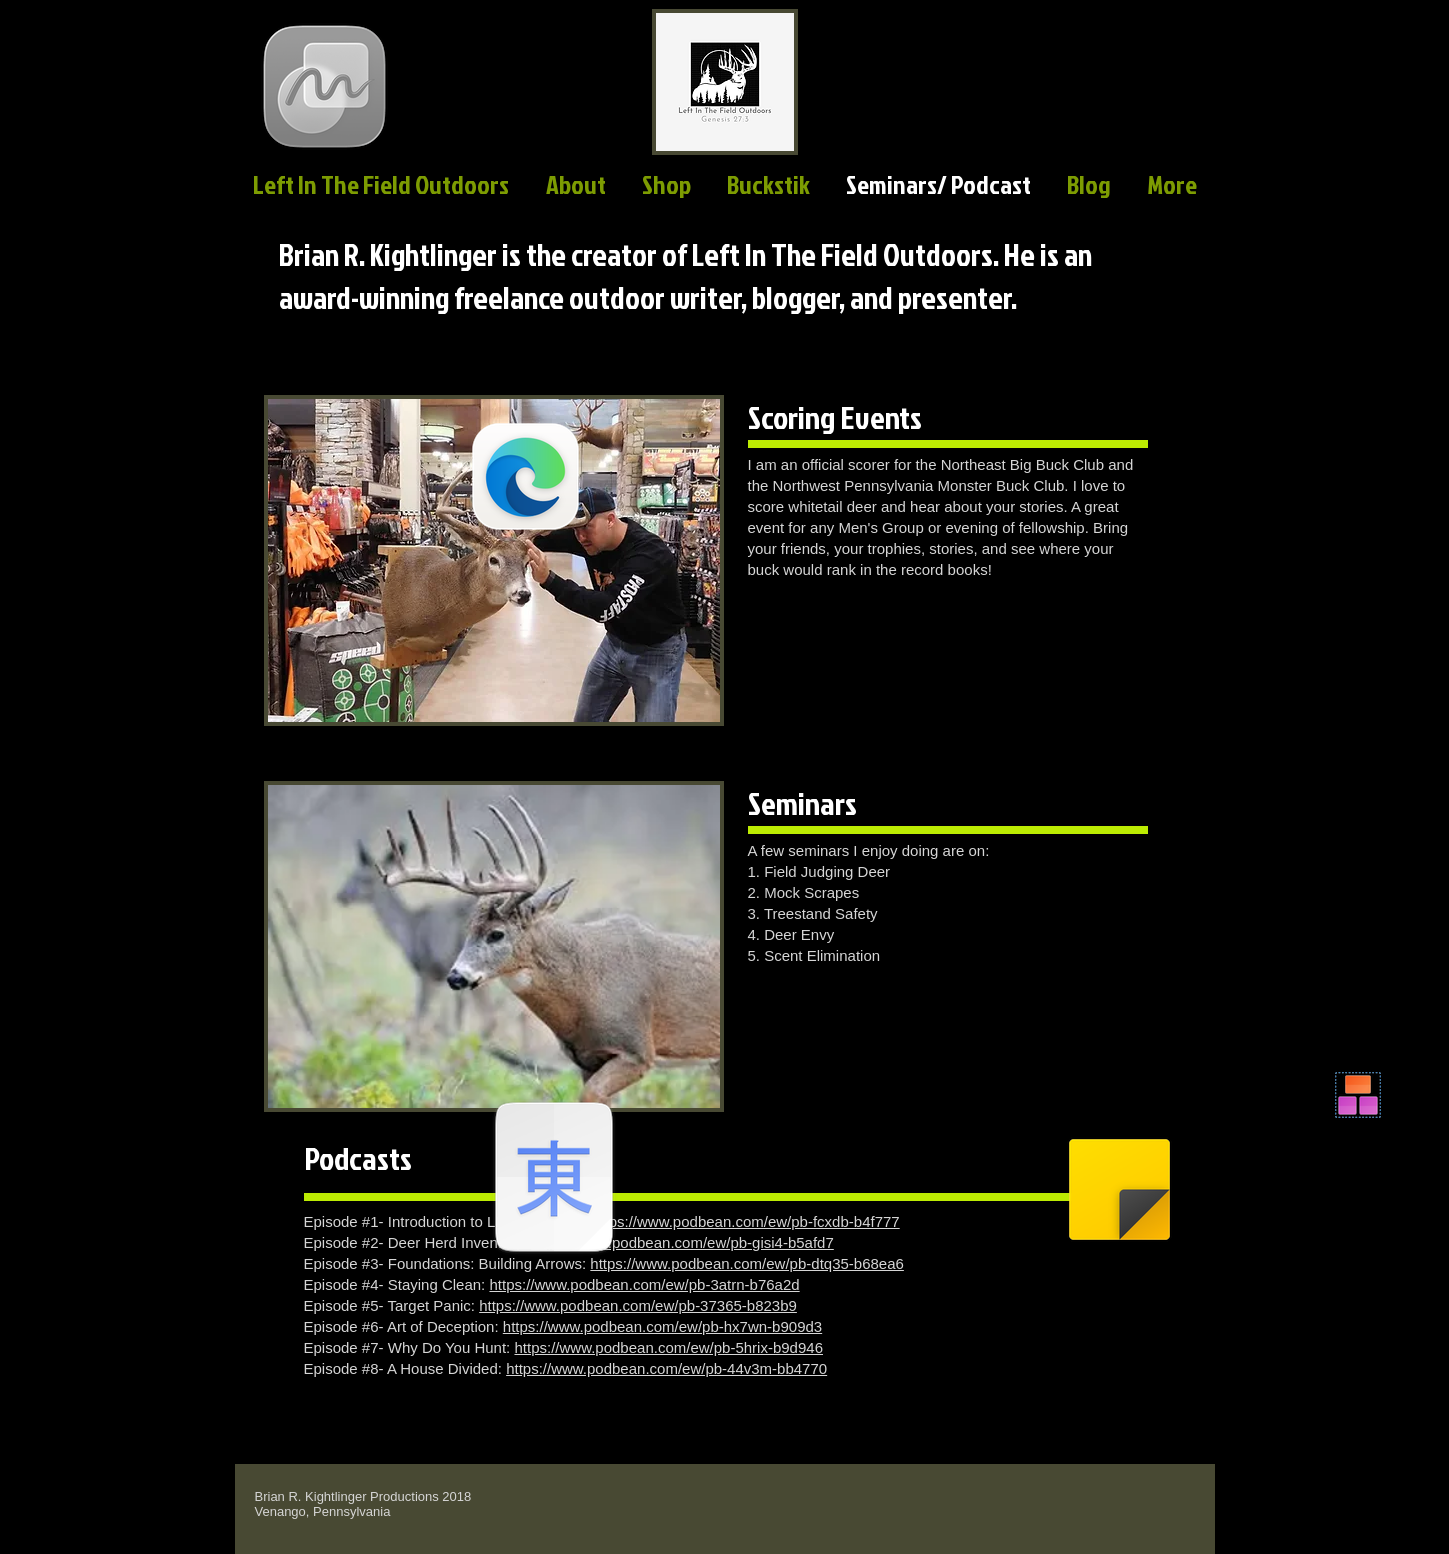  I want to click on open freeform app for brainstorming and sketching, so click(324, 86).